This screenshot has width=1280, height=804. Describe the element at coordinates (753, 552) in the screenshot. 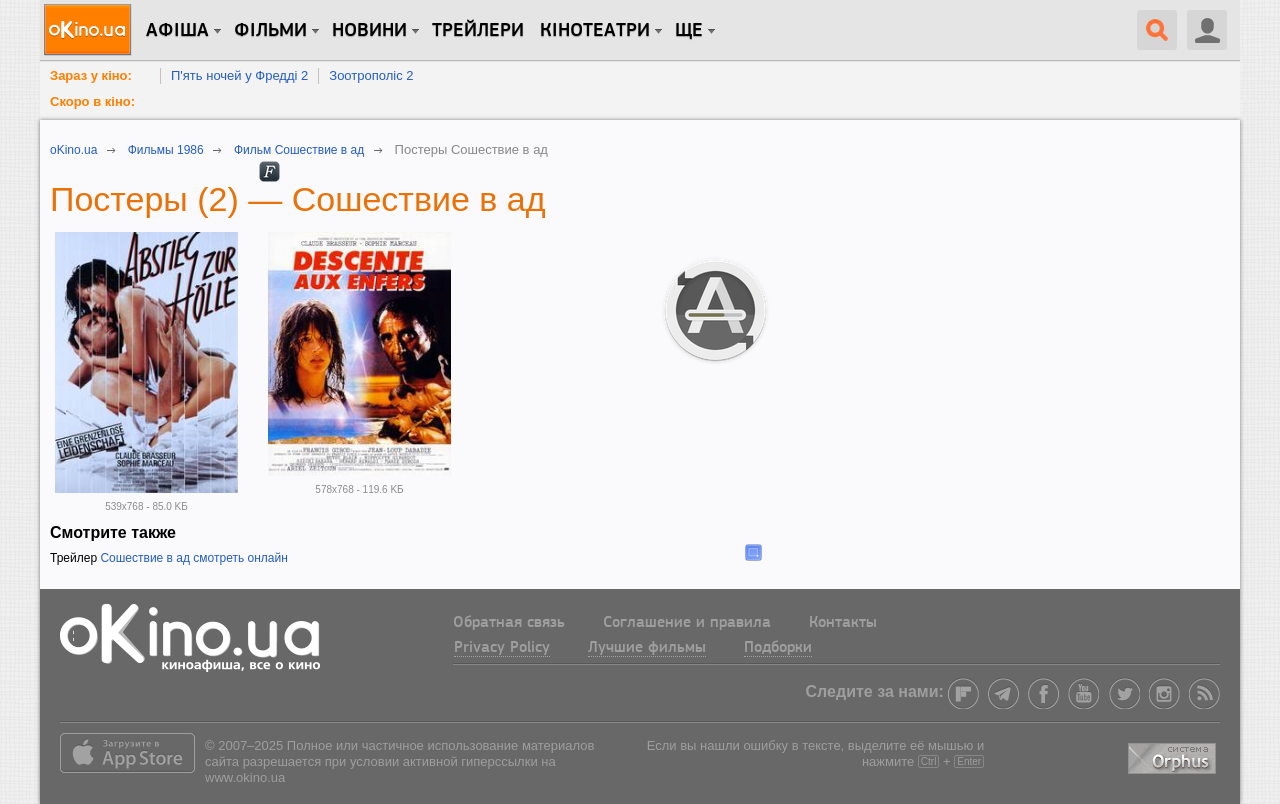

I see `take a screenshot` at that location.